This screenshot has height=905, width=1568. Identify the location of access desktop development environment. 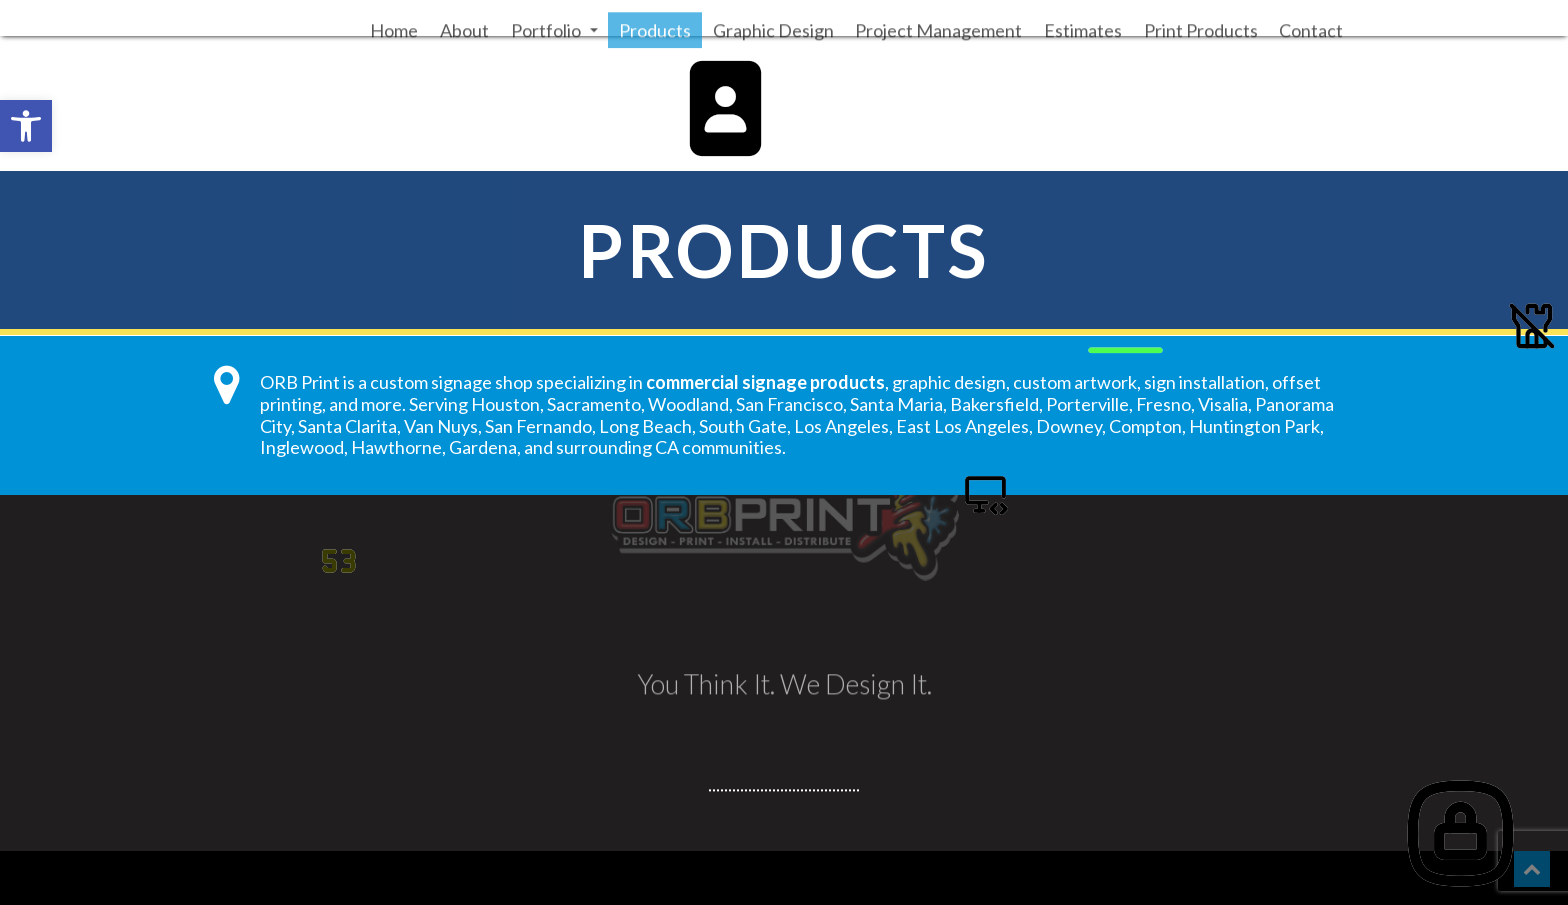
(985, 494).